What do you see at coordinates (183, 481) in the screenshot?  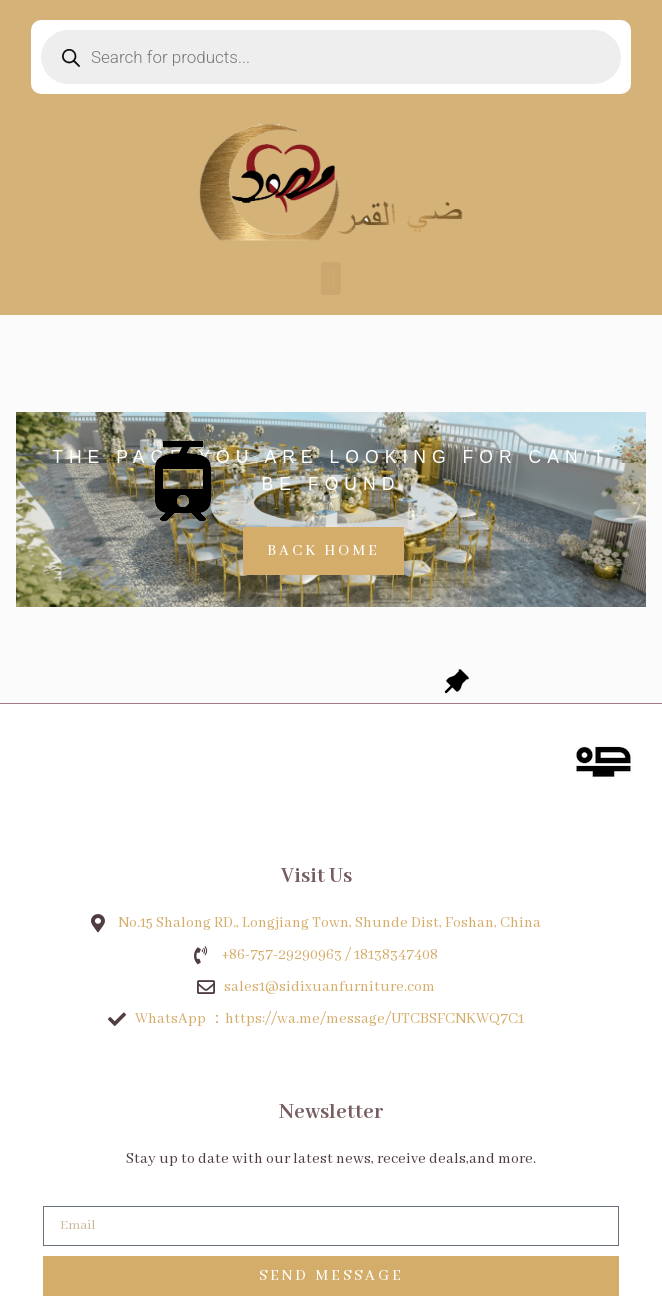 I see `view tram or light rail transit options` at bounding box center [183, 481].